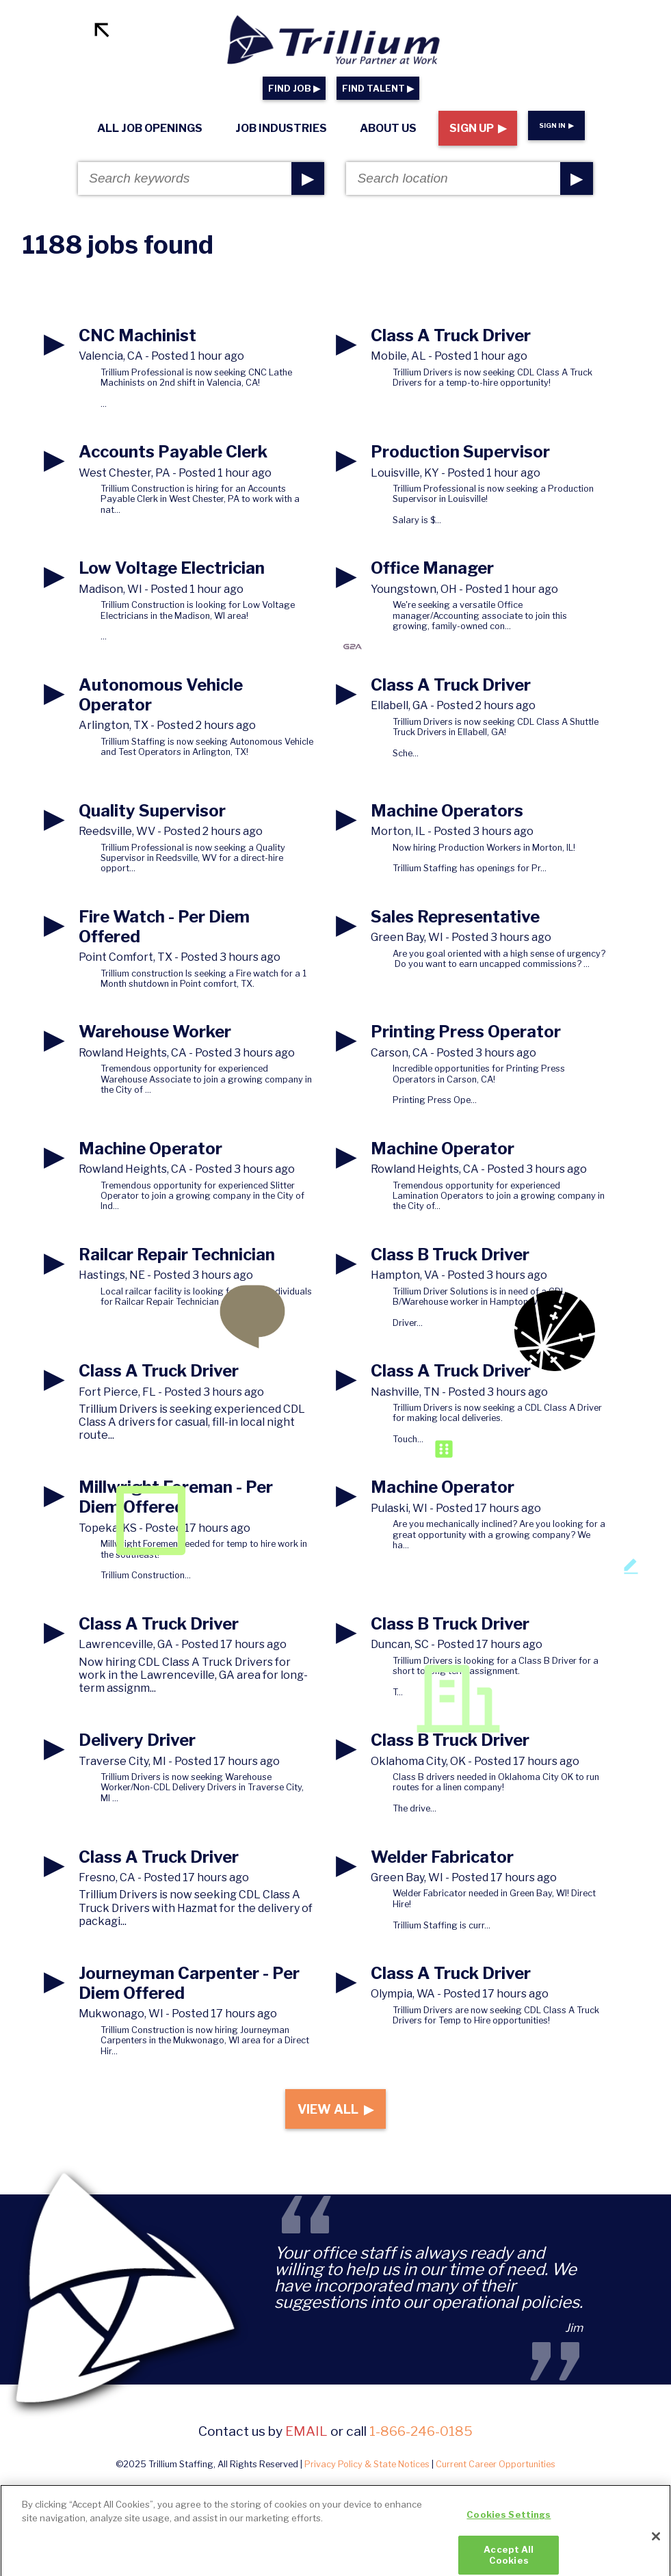  I want to click on stop media playback, so click(150, 1520).